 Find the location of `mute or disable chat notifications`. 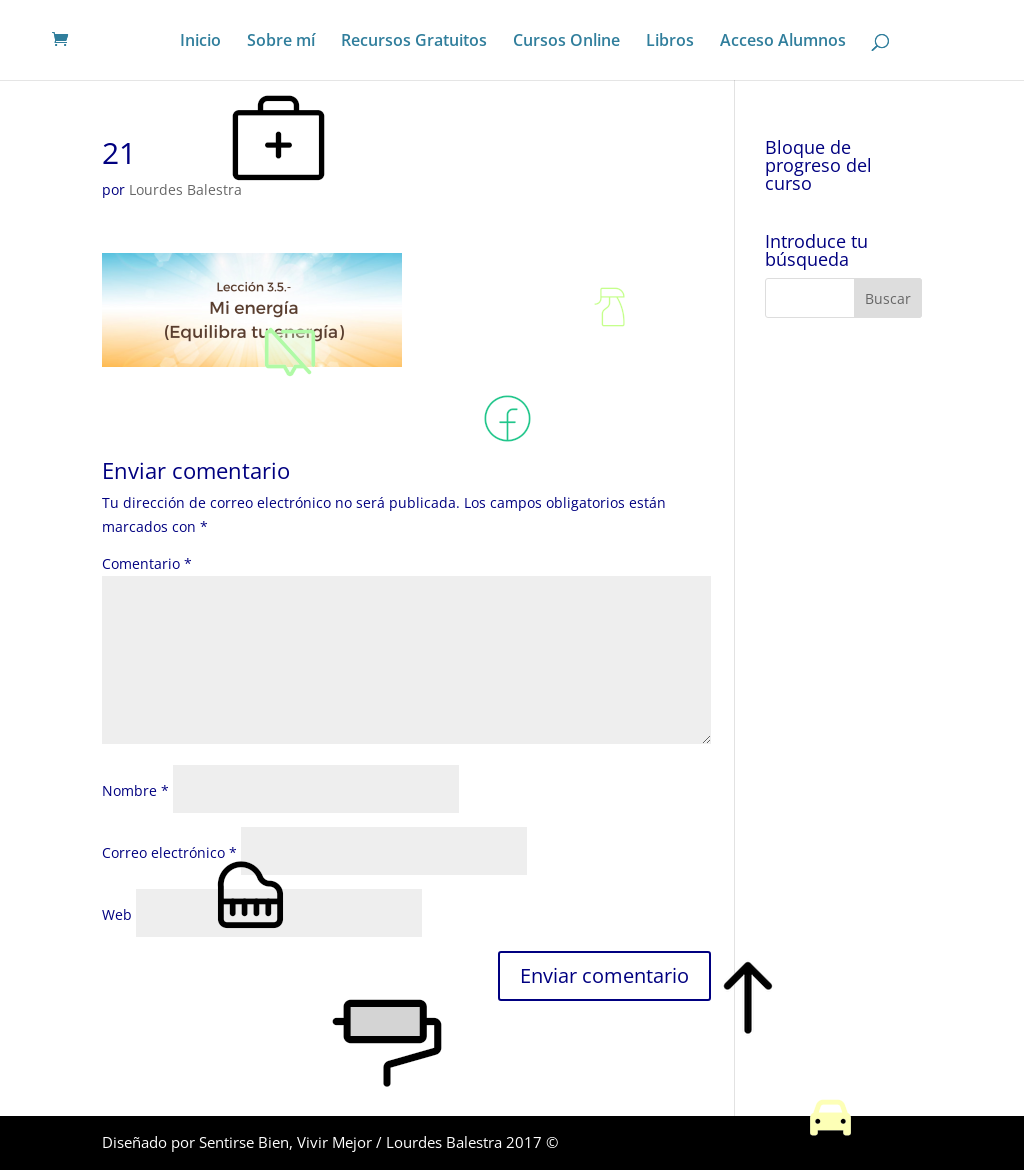

mute or disable chat notifications is located at coordinates (290, 351).